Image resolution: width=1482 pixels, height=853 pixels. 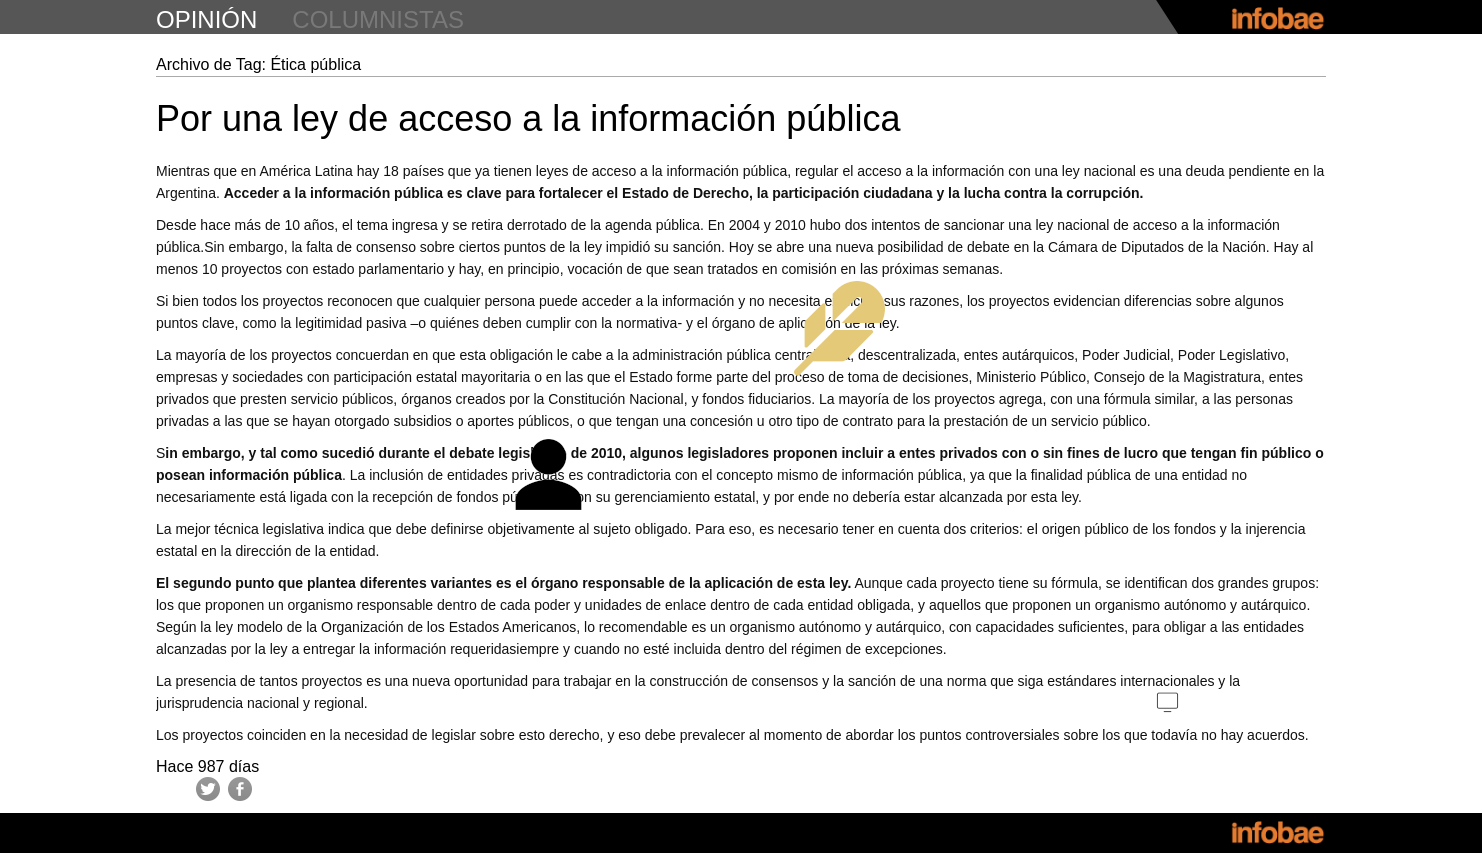 I want to click on view display settings, so click(x=1167, y=701).